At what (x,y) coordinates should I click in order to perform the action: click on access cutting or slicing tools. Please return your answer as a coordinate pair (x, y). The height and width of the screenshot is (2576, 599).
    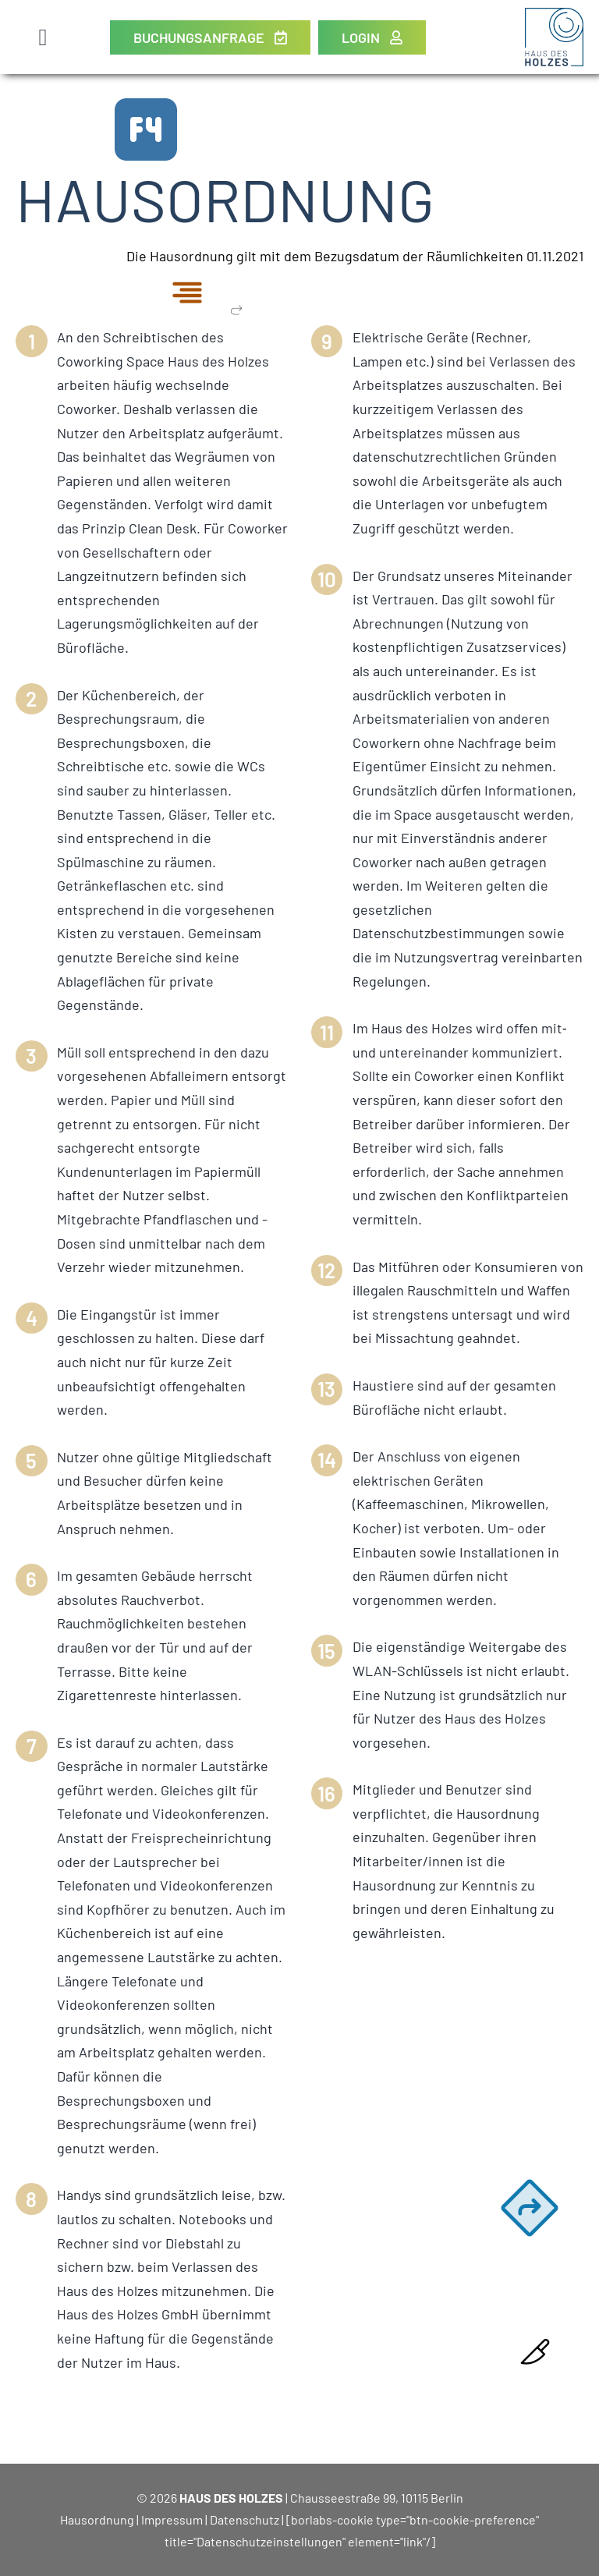
    Looking at the image, I should click on (535, 2352).